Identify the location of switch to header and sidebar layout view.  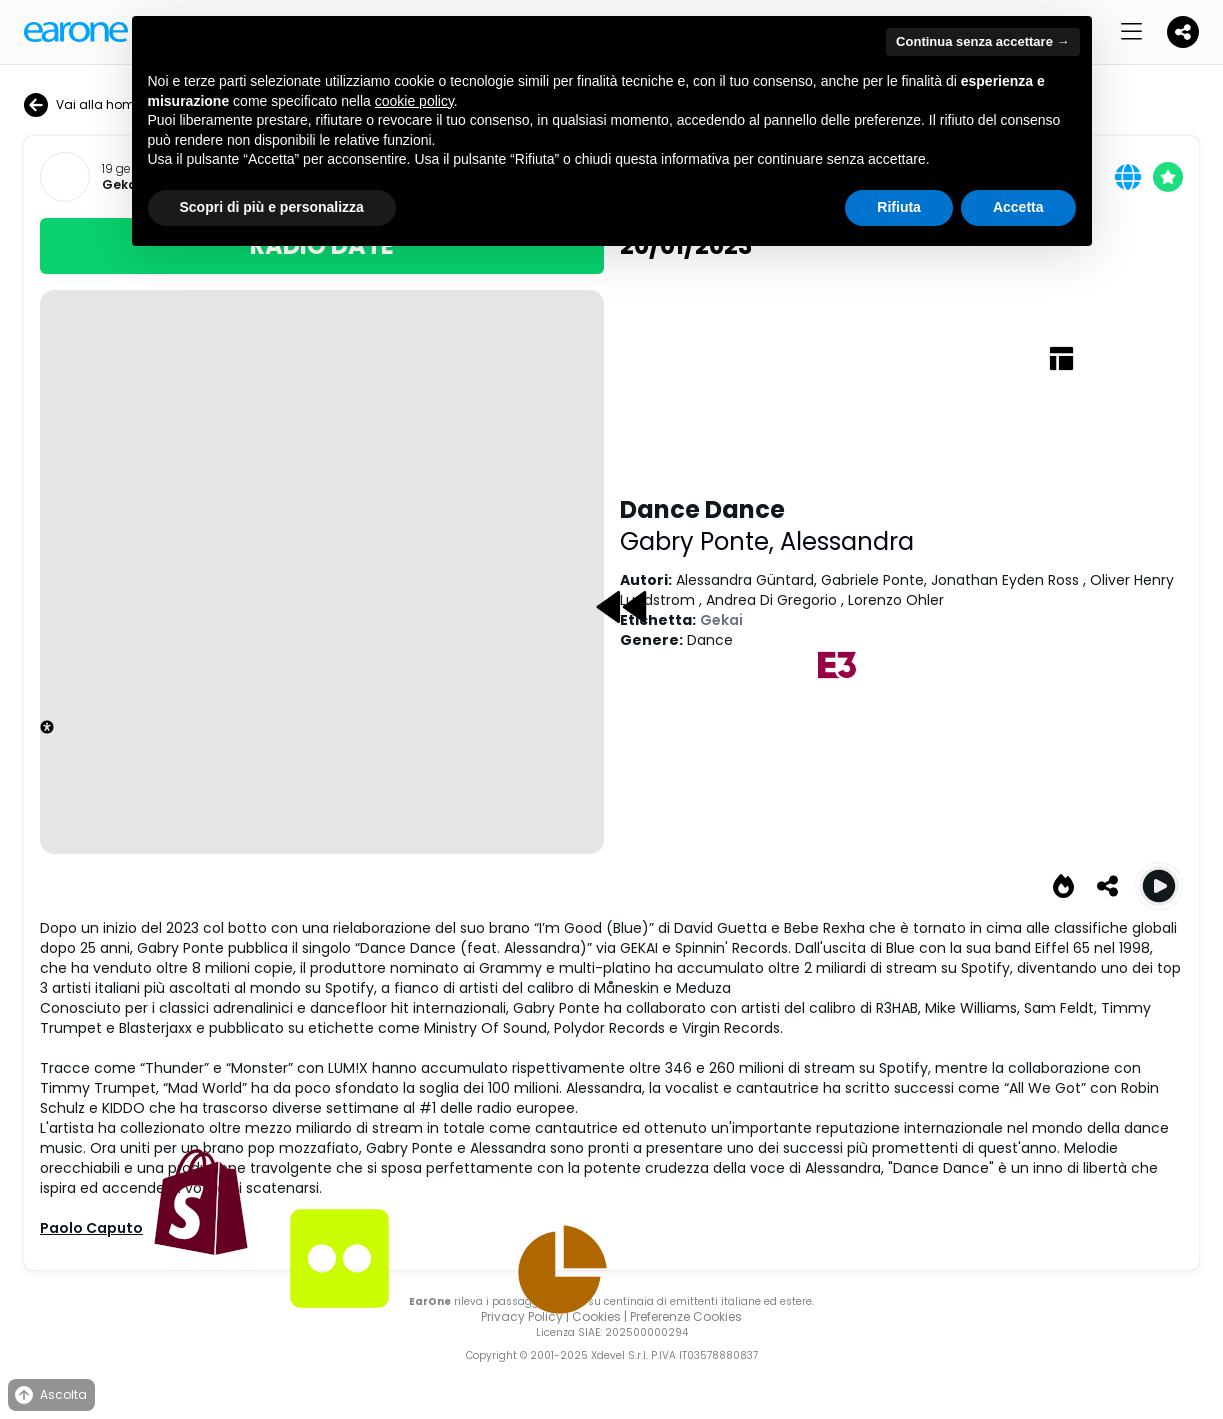
(1061, 358).